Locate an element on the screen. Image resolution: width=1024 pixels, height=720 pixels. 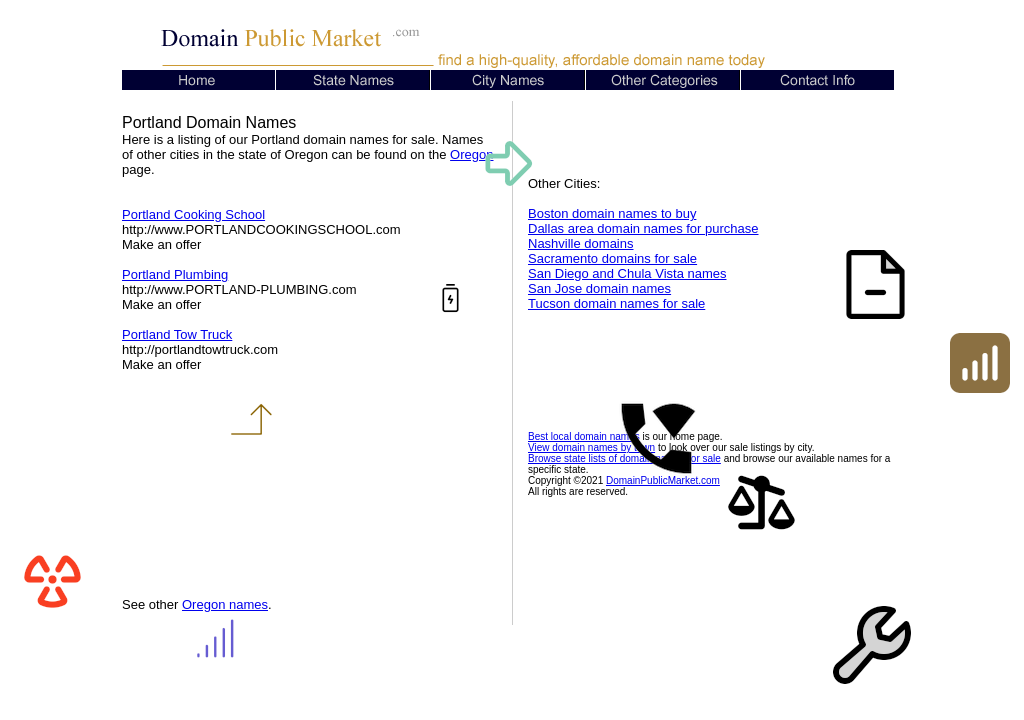
navigate to the next item or step is located at coordinates (507, 163).